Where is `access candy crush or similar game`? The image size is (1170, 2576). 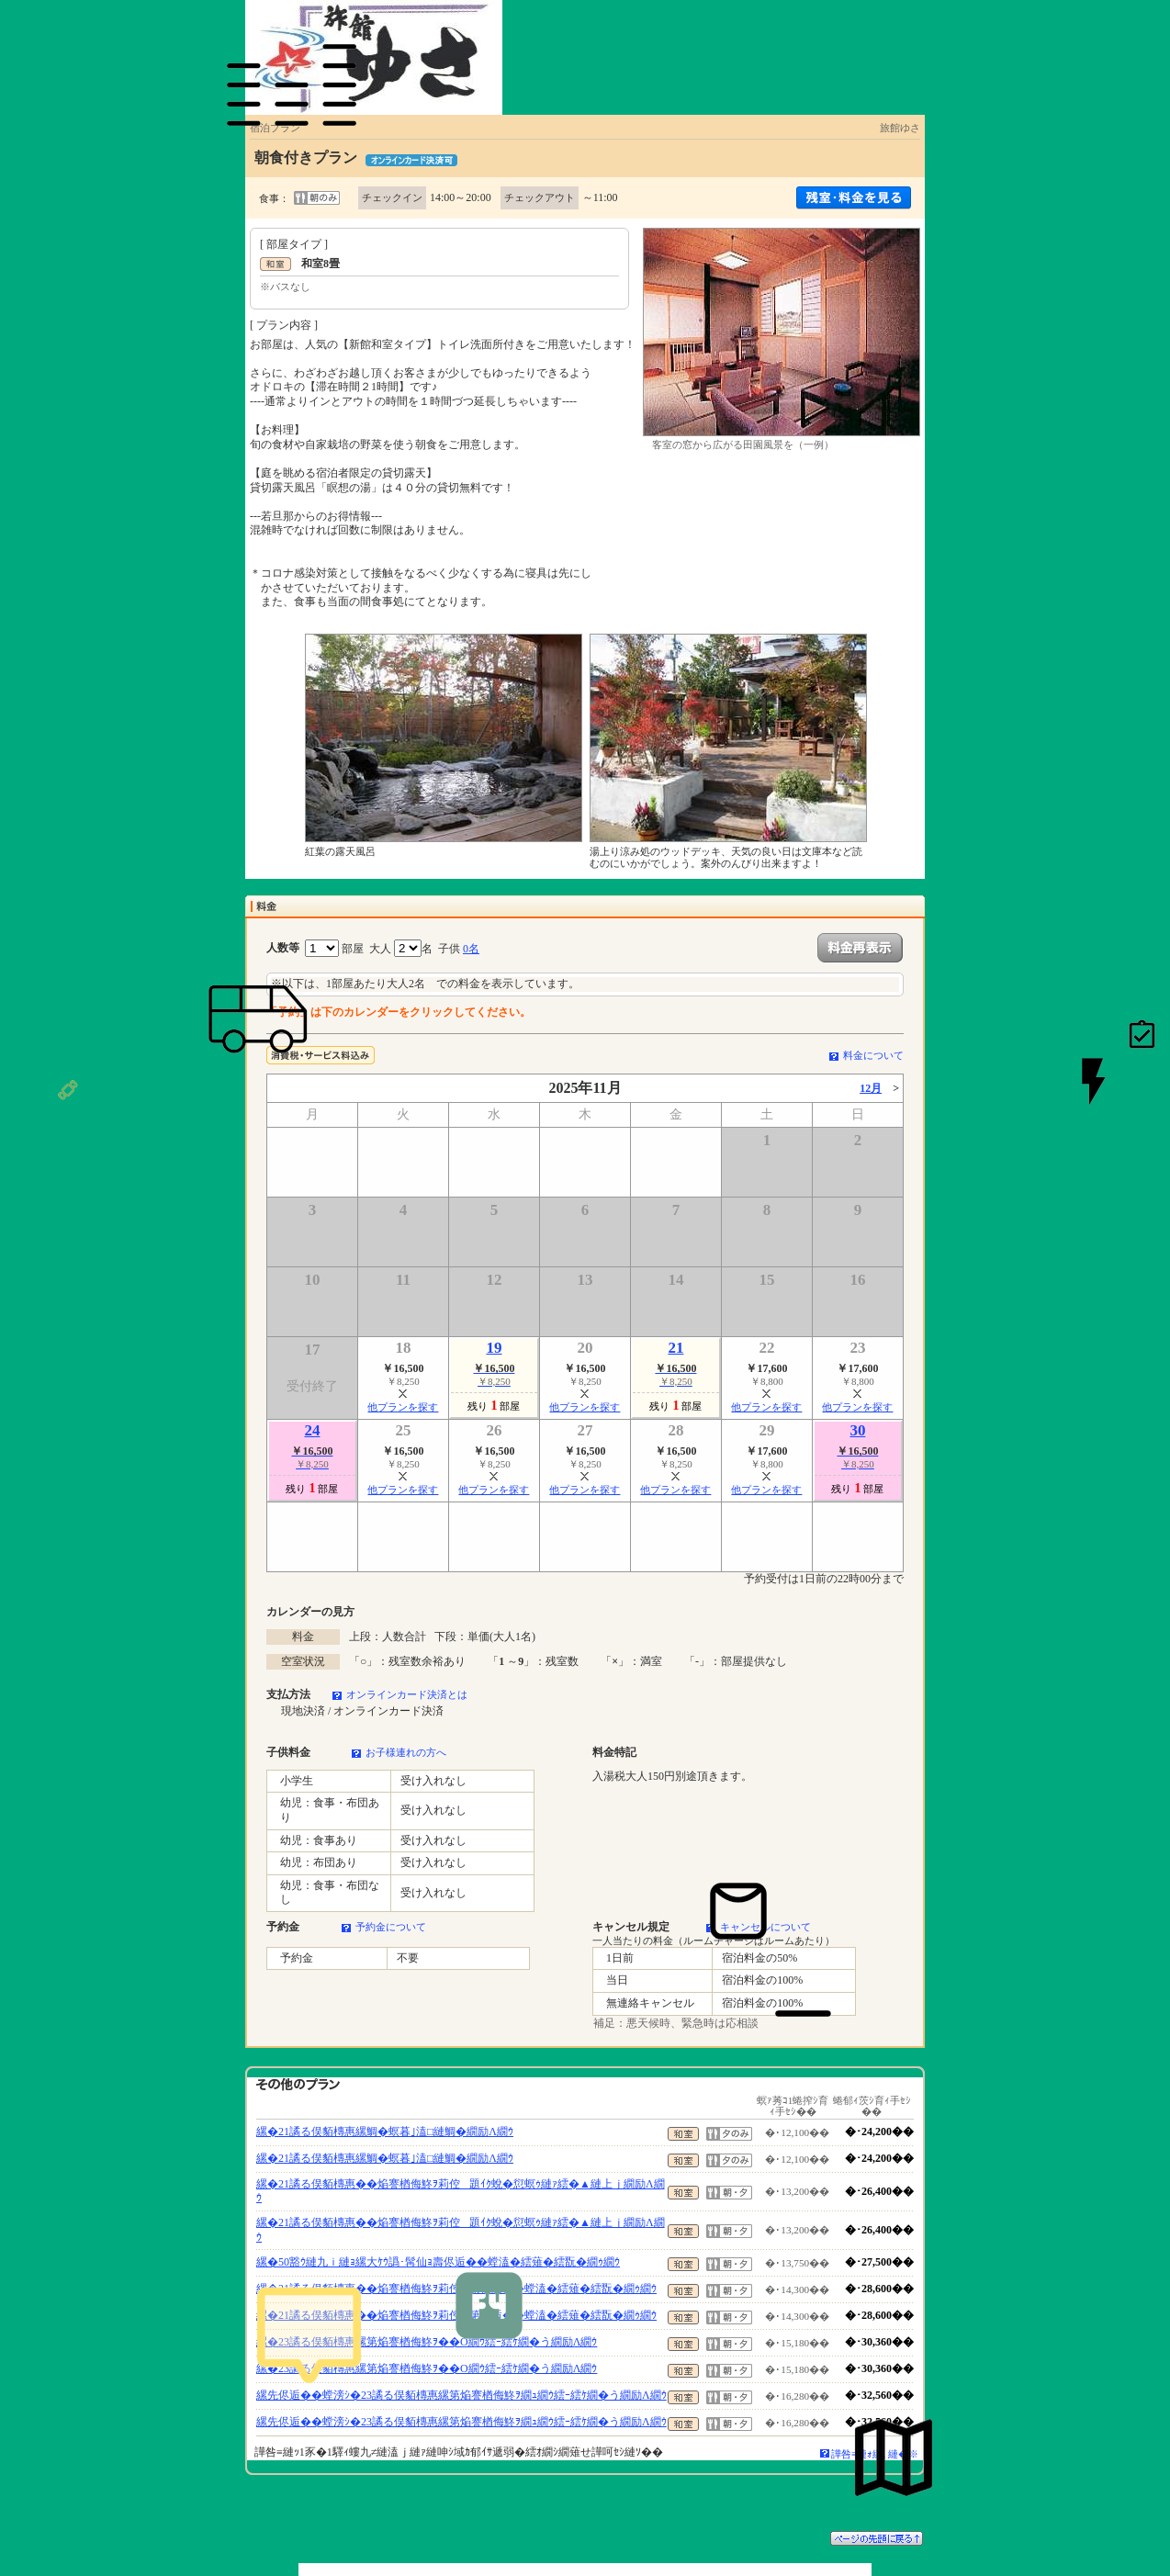
access candy crush or similar game is located at coordinates (68, 1090).